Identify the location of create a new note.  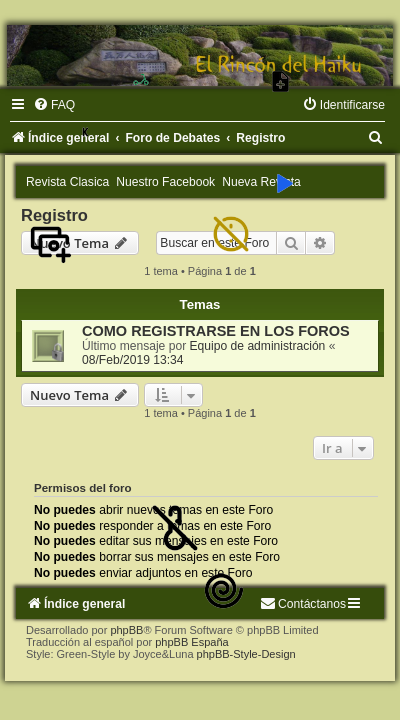
(280, 81).